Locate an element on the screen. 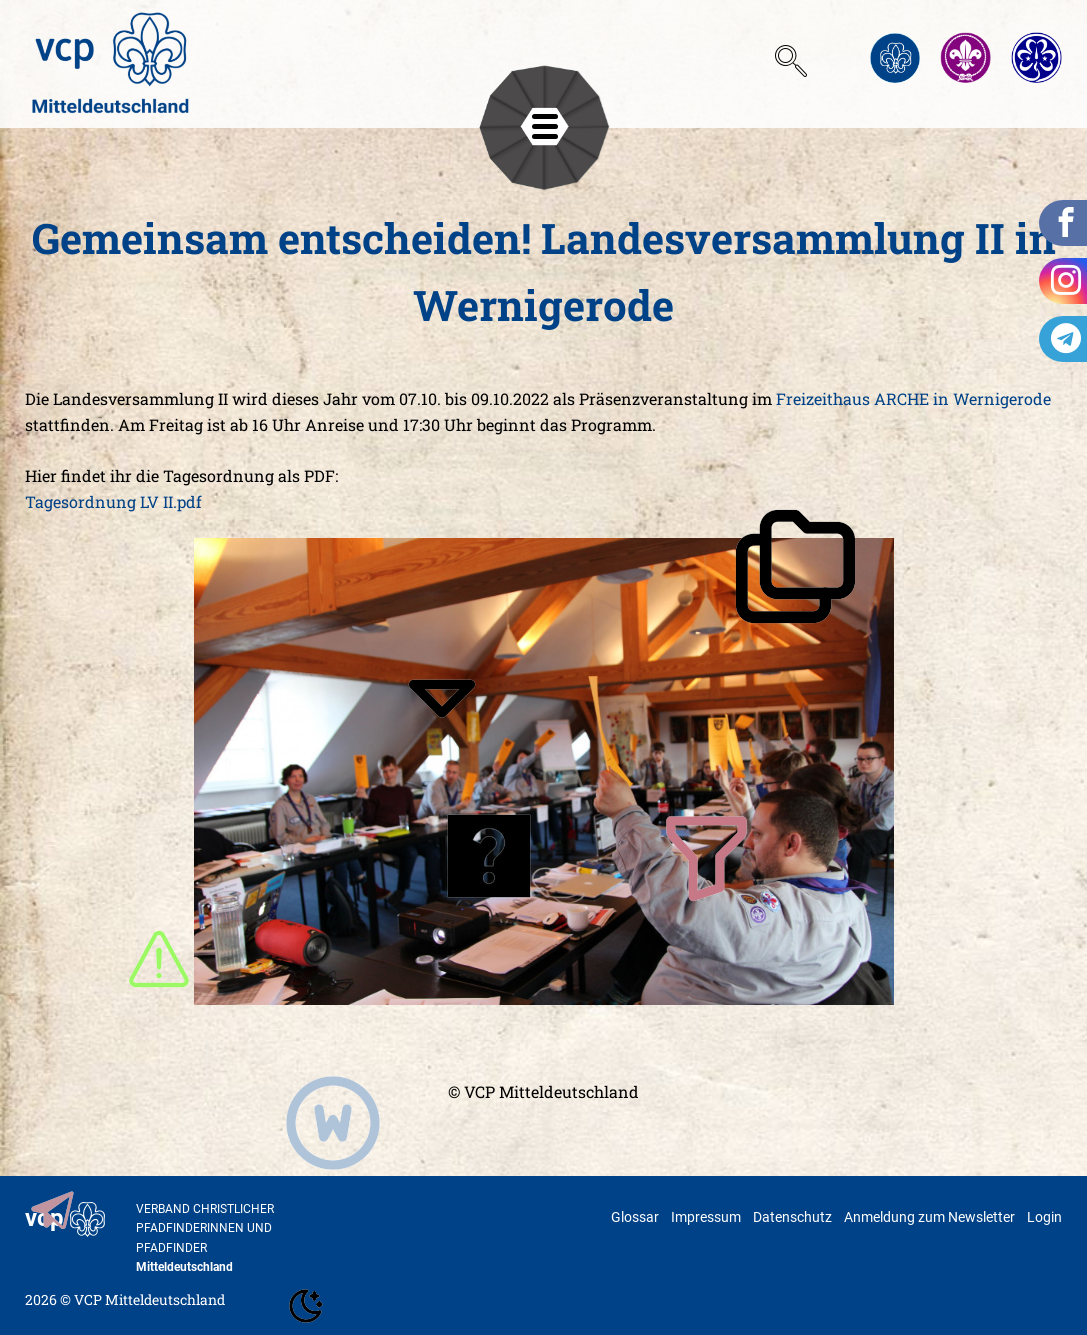  open Telegram messaging app is located at coordinates (54, 1211).